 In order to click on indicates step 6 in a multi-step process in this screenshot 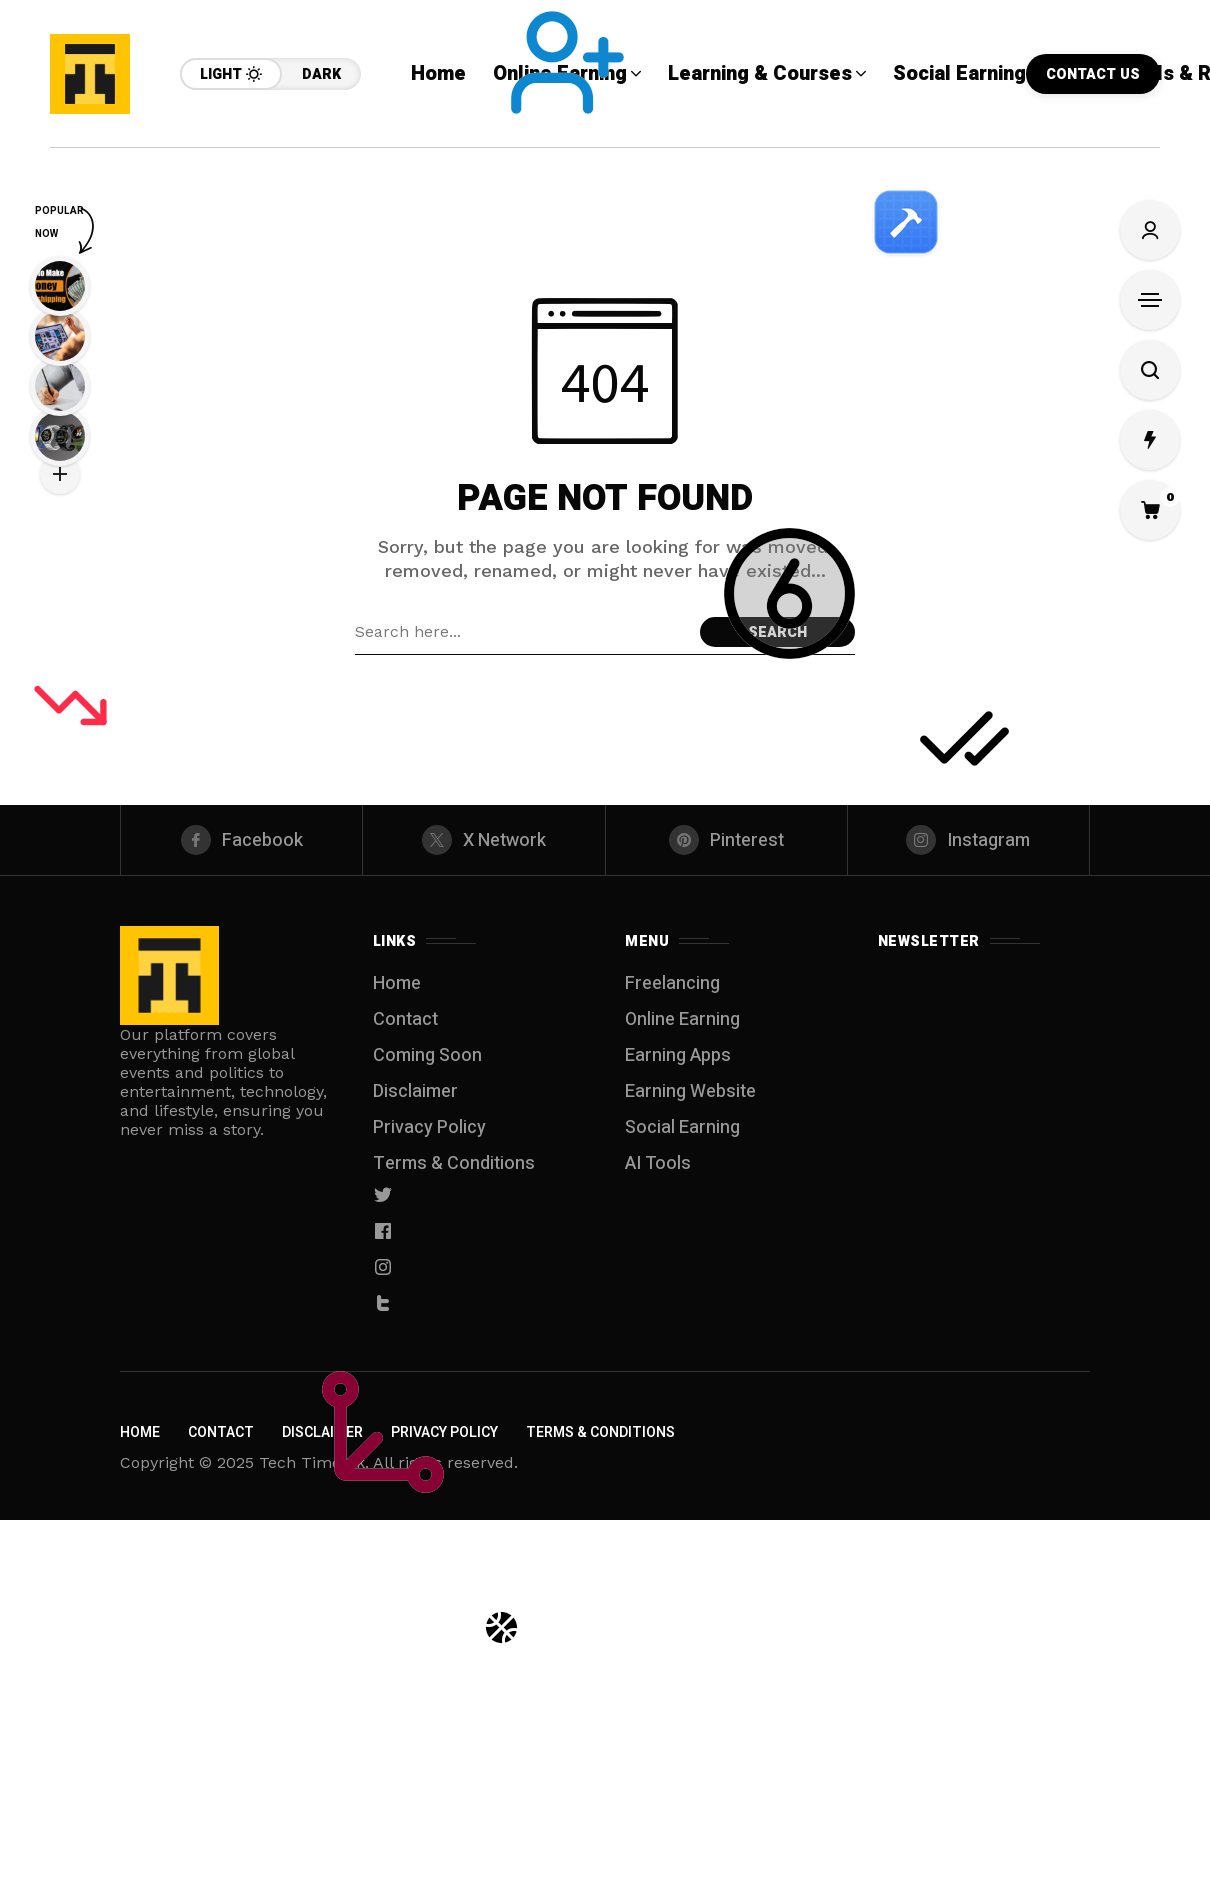, I will do `click(789, 593)`.